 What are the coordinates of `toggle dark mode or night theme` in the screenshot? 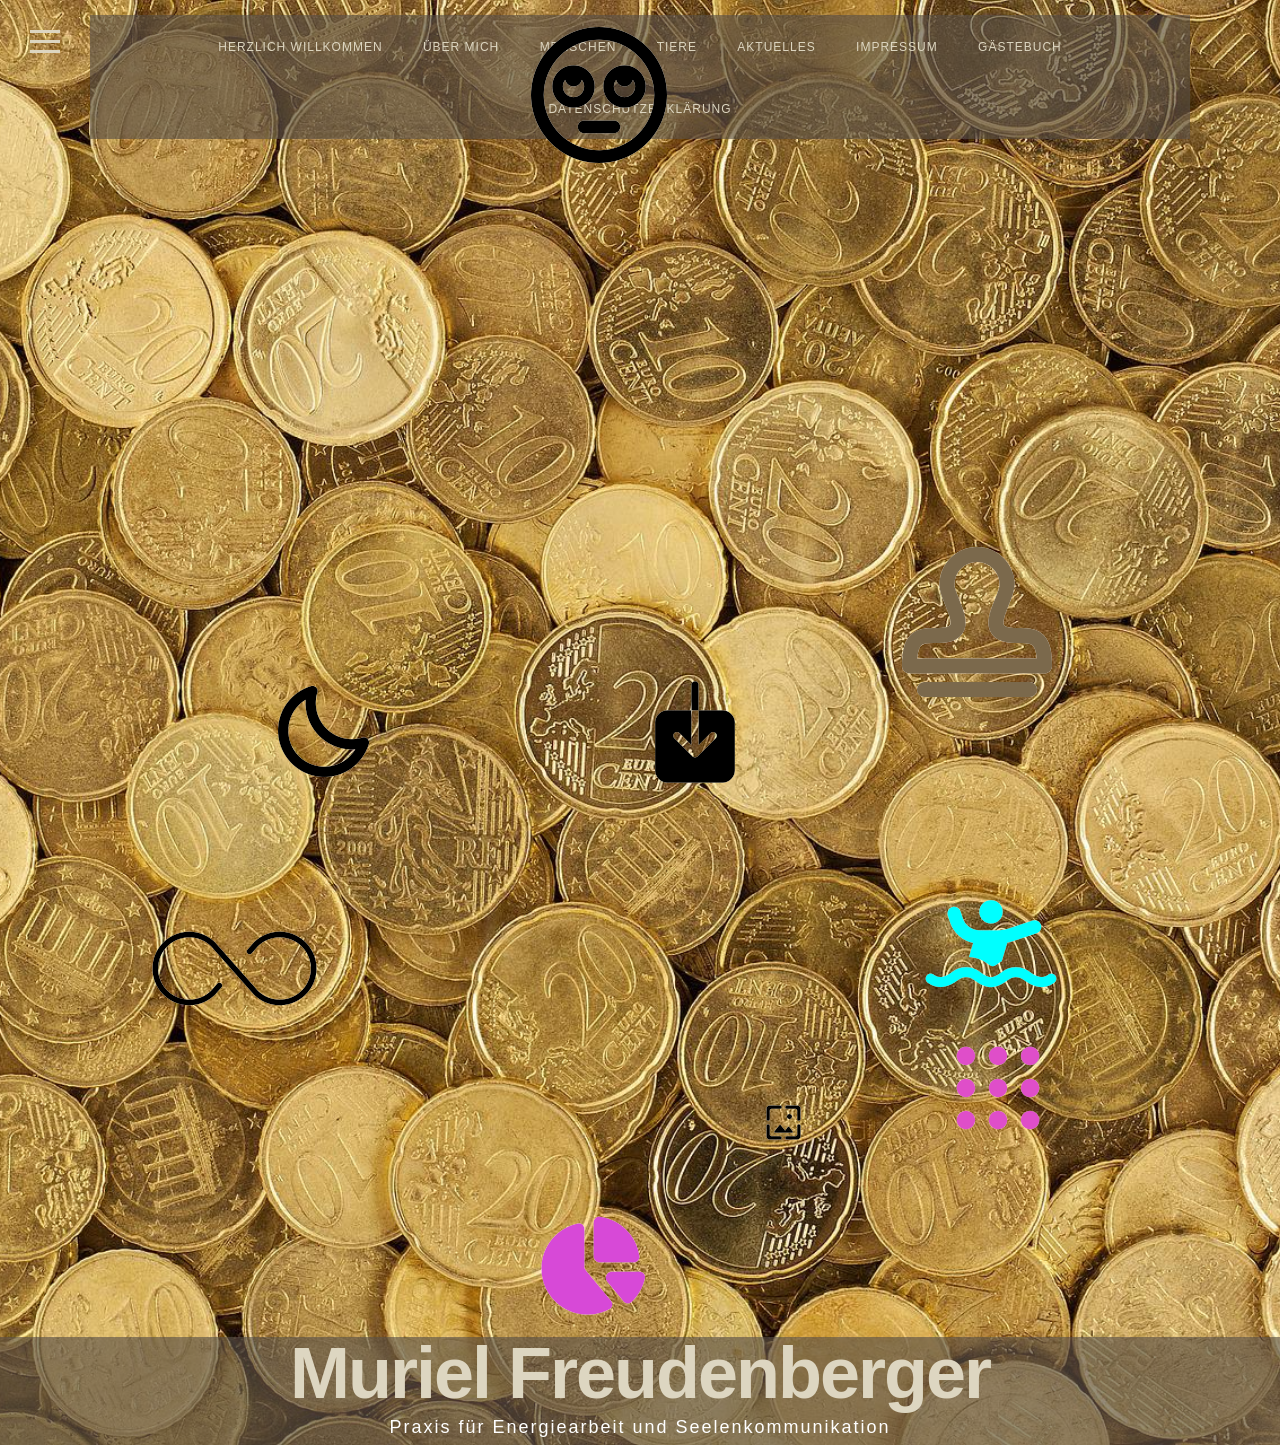 It's located at (321, 734).